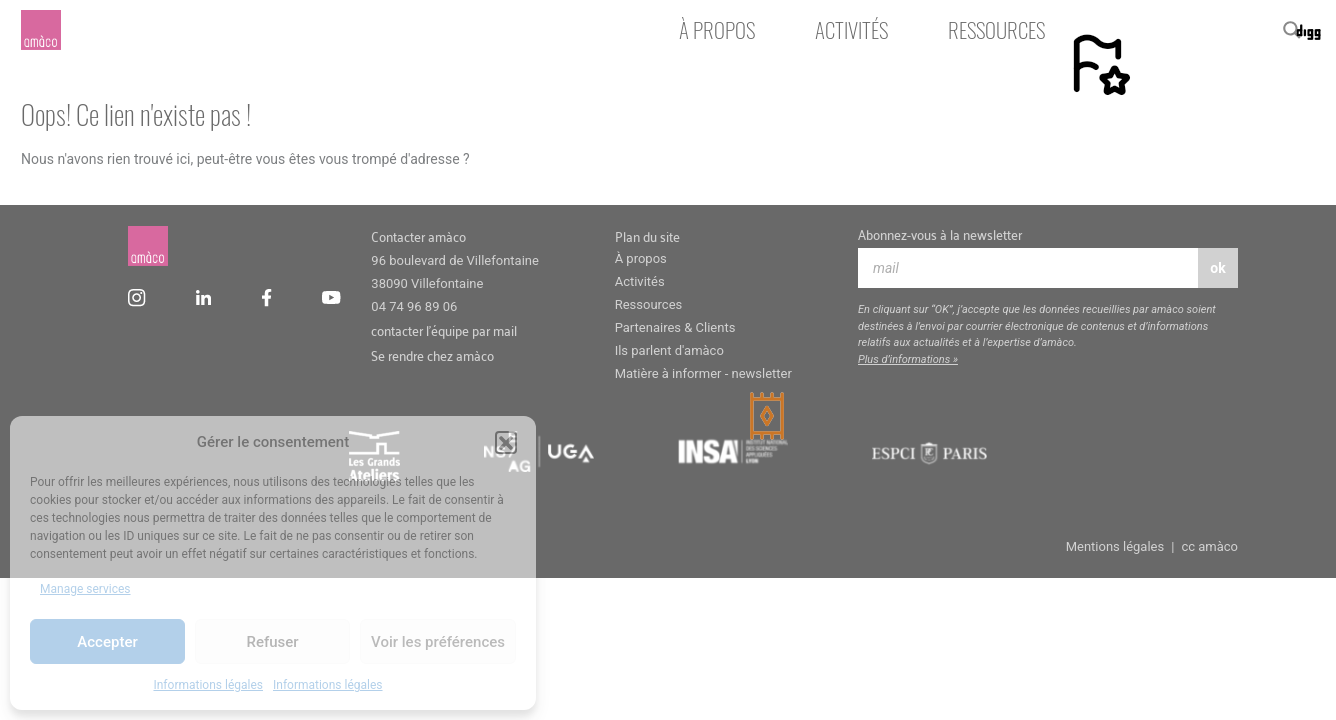  I want to click on mark as featured or important, so click(1097, 62).